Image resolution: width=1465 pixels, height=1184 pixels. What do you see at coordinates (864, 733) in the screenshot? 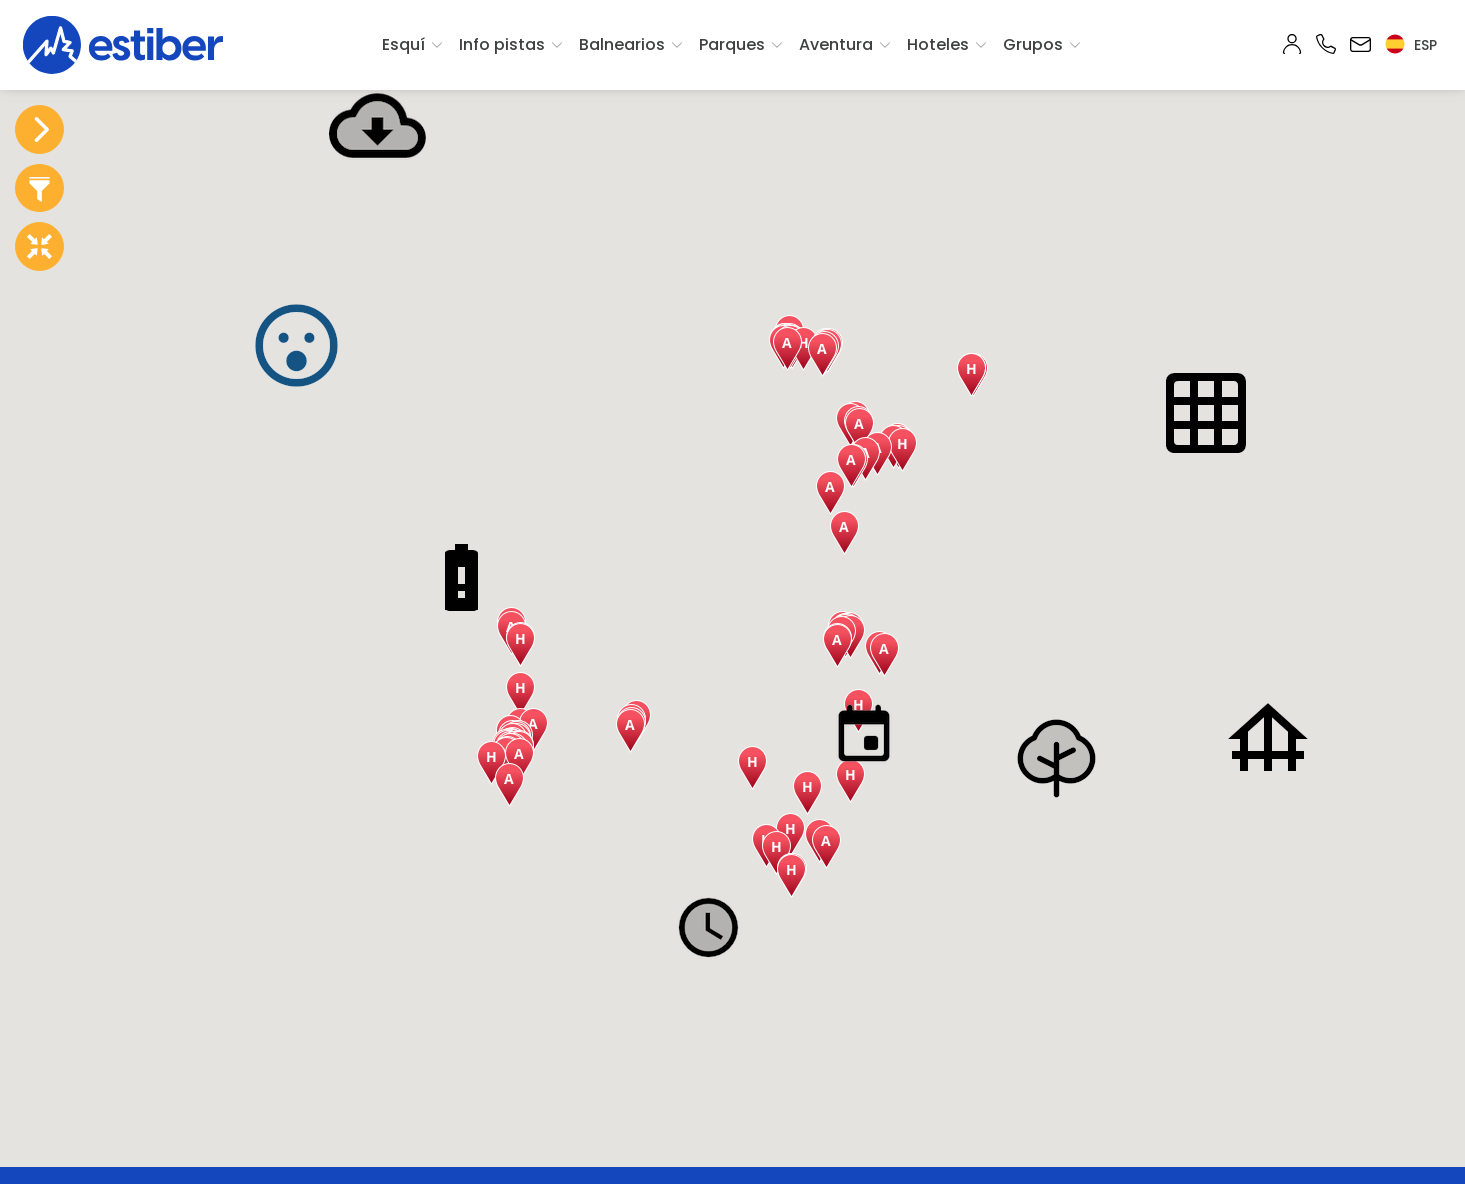
I see `view calendar or scheduled events` at bounding box center [864, 733].